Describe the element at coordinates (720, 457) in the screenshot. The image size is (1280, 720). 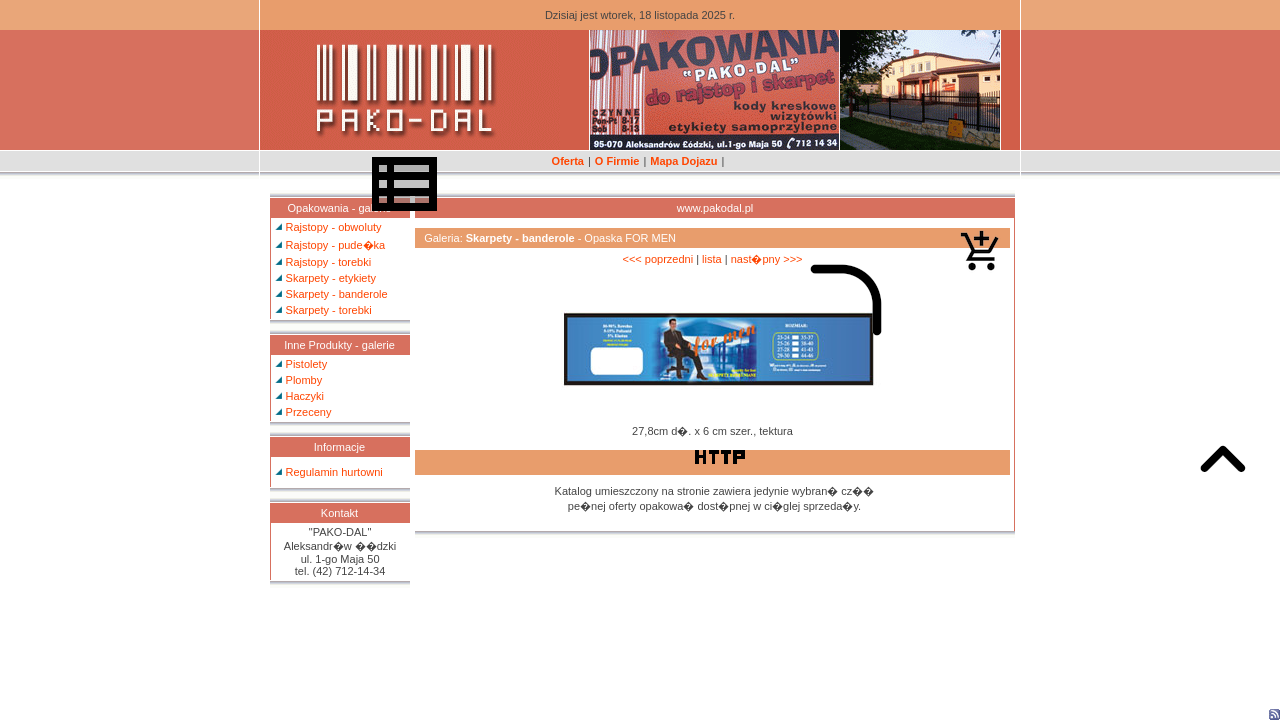
I see `indicates a web link or URL` at that location.